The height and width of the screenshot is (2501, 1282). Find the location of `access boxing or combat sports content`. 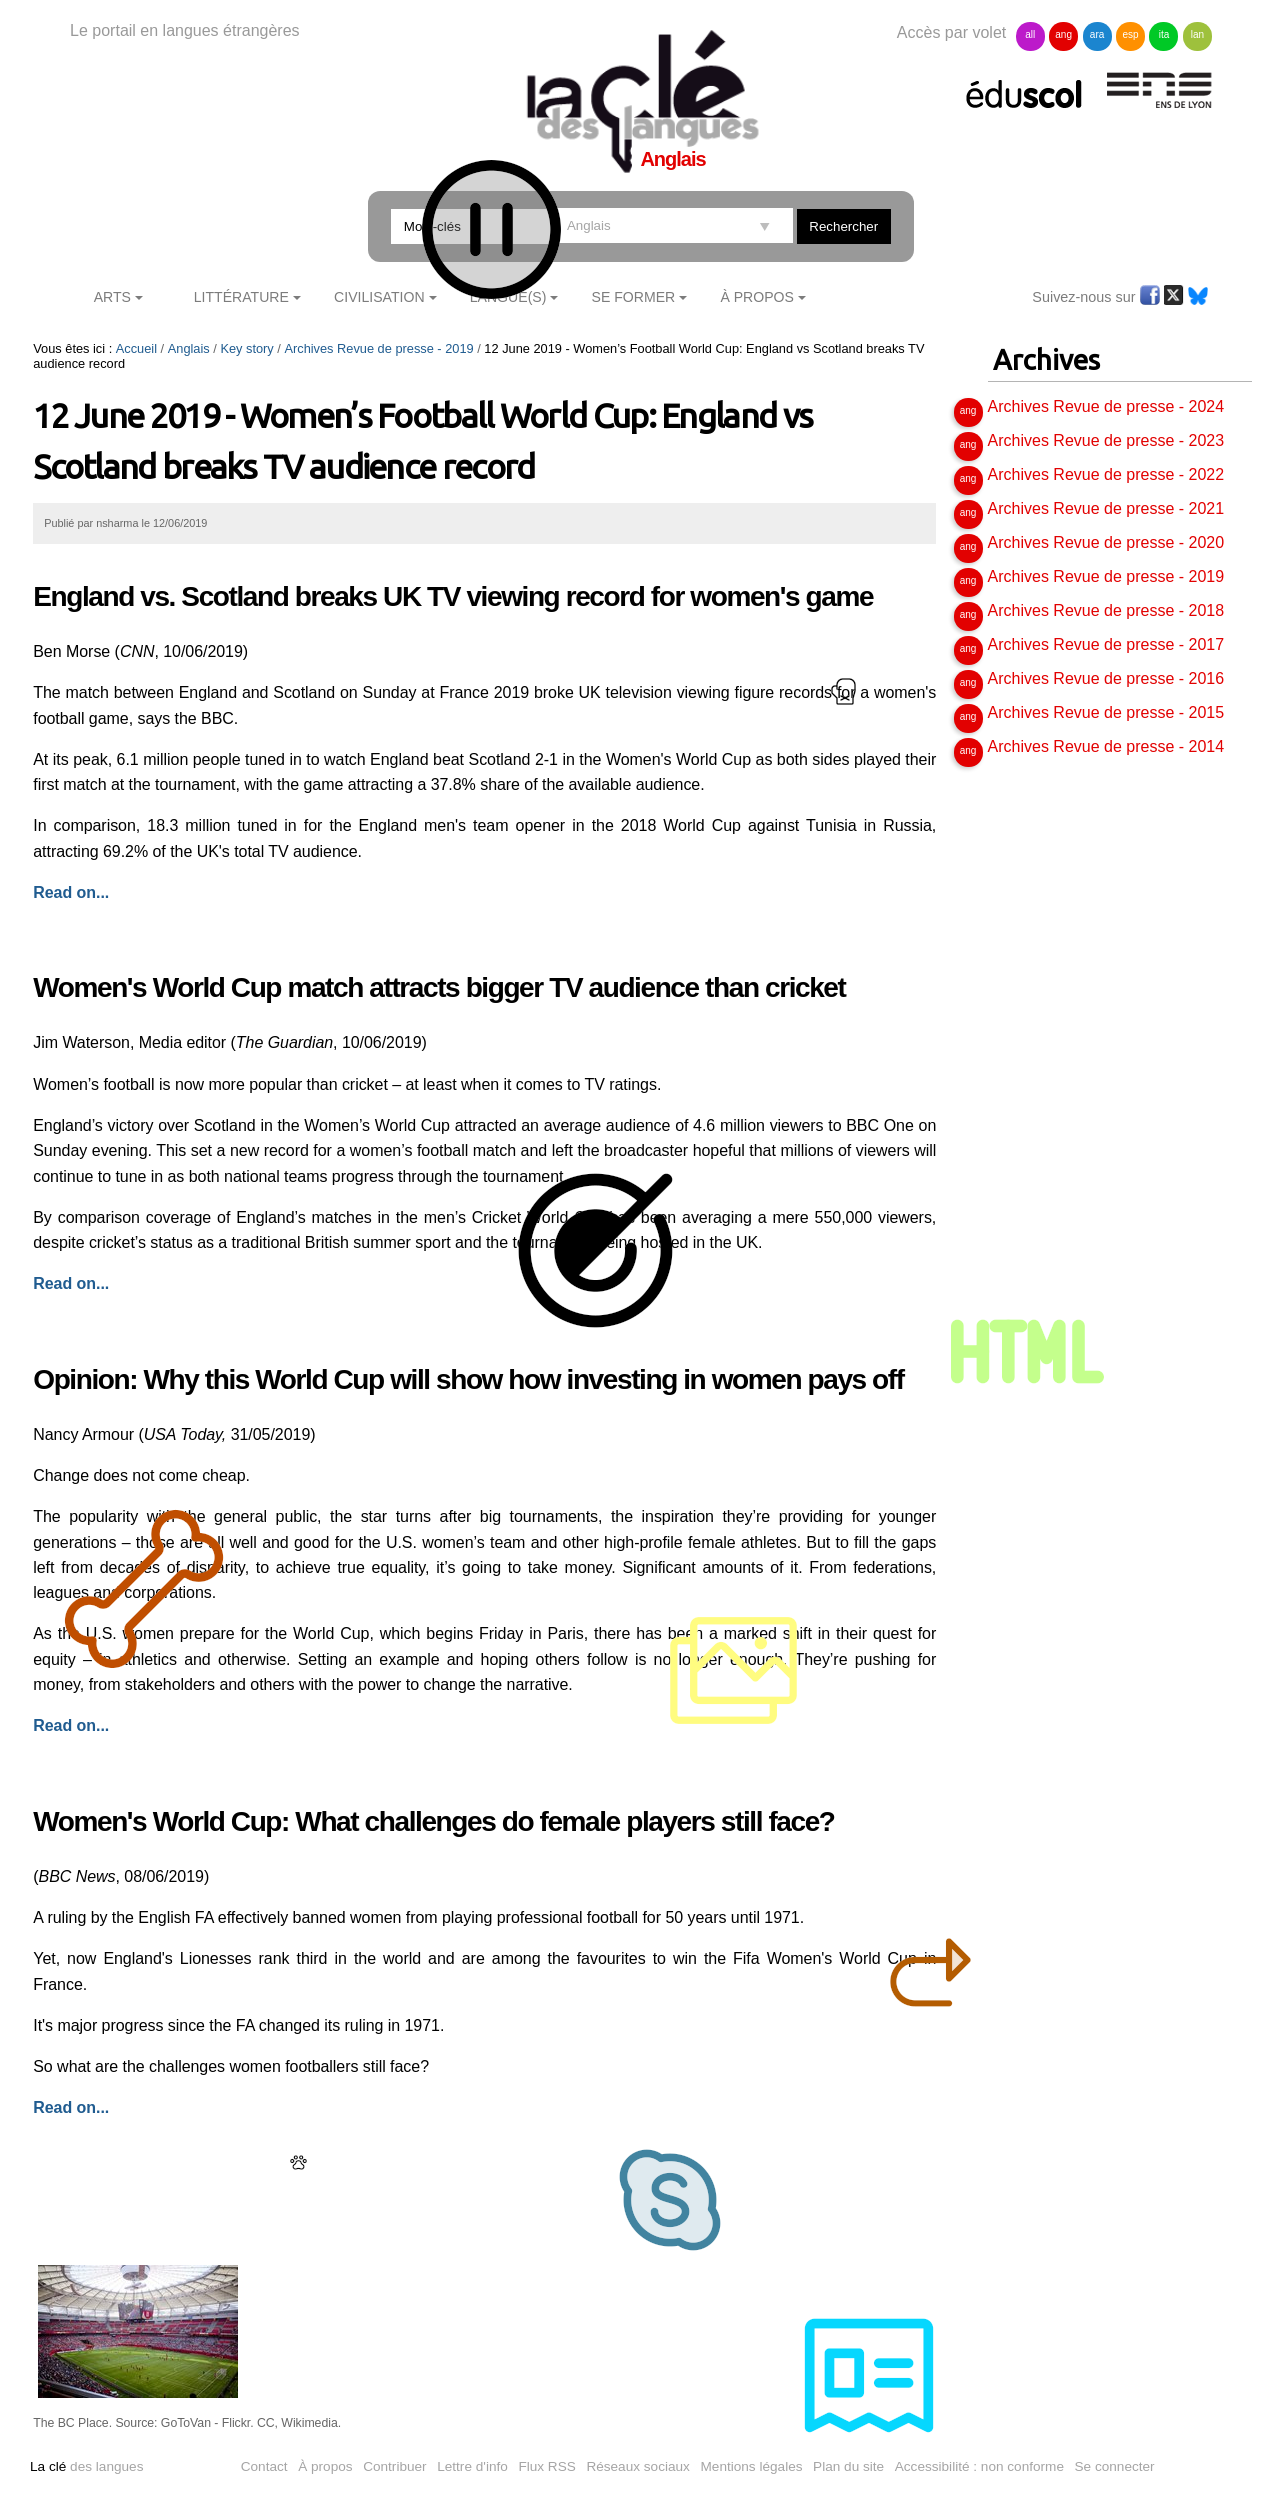

access boxing or combat sports content is located at coordinates (844, 692).